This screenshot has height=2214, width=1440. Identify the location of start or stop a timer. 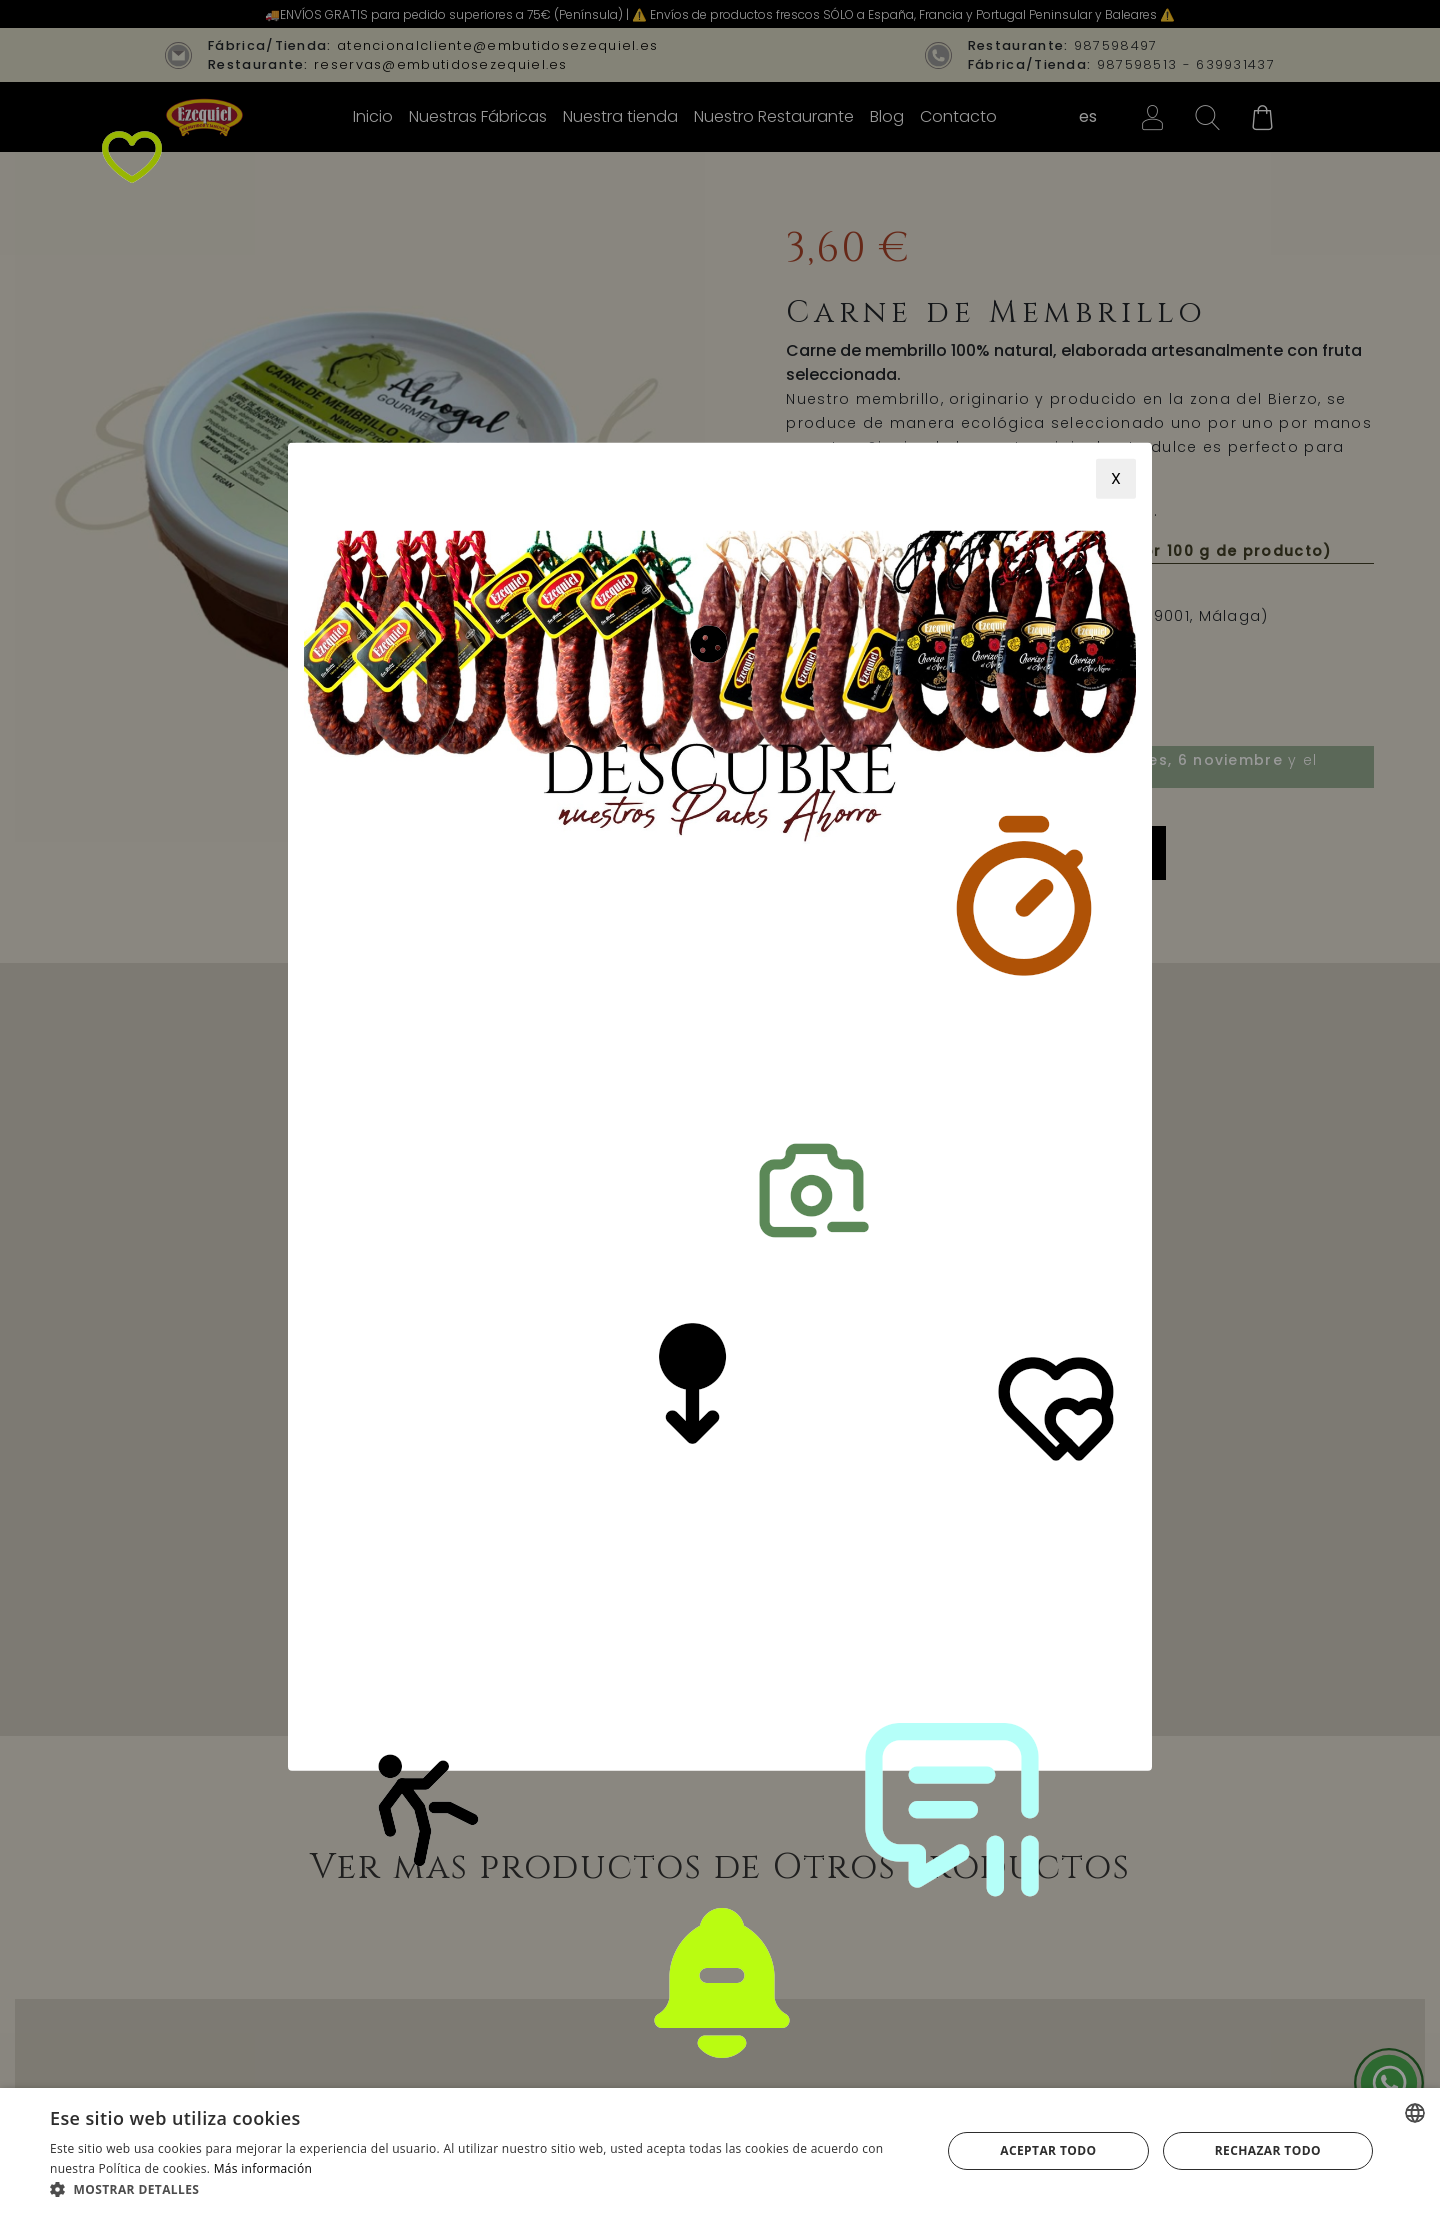
(1024, 900).